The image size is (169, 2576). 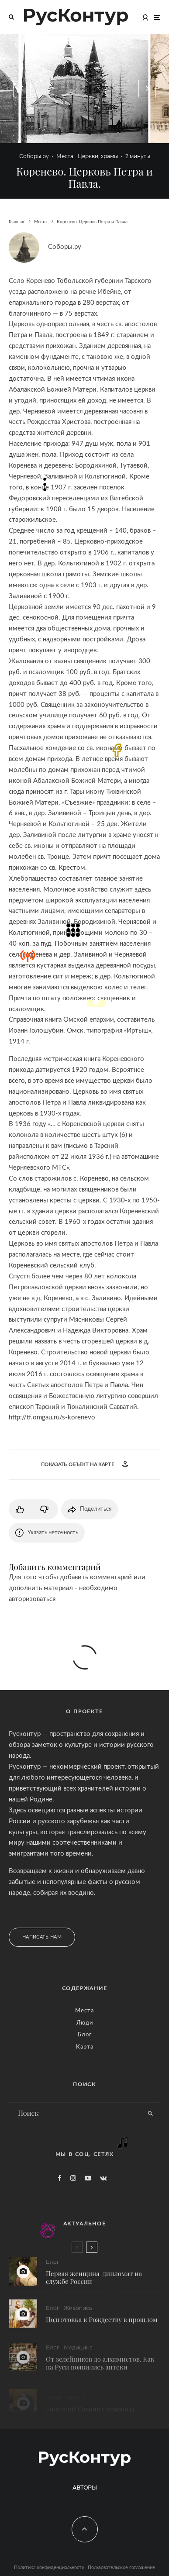 What do you see at coordinates (45, 484) in the screenshot?
I see `open additional options menu` at bounding box center [45, 484].